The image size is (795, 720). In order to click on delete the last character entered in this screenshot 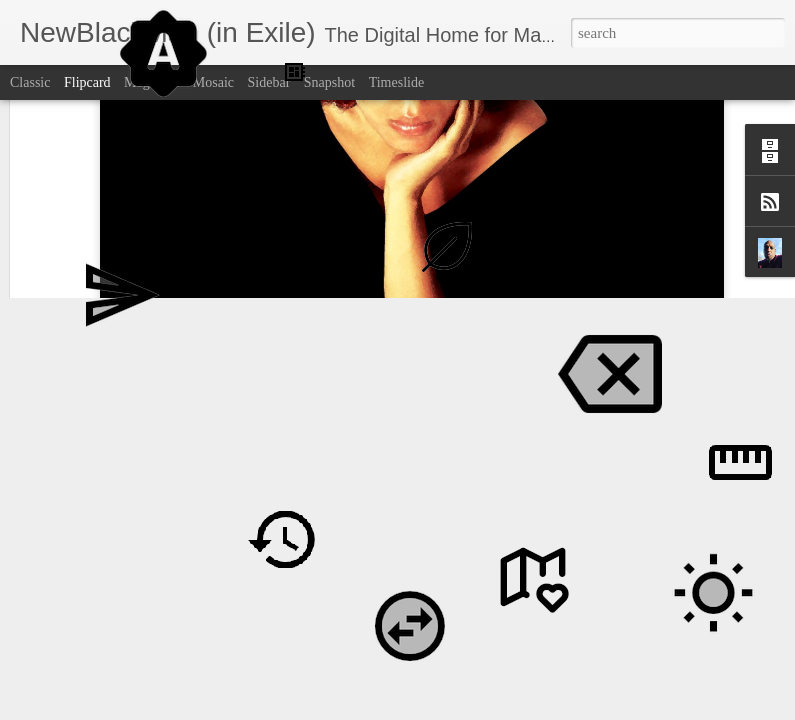, I will do `click(610, 374)`.